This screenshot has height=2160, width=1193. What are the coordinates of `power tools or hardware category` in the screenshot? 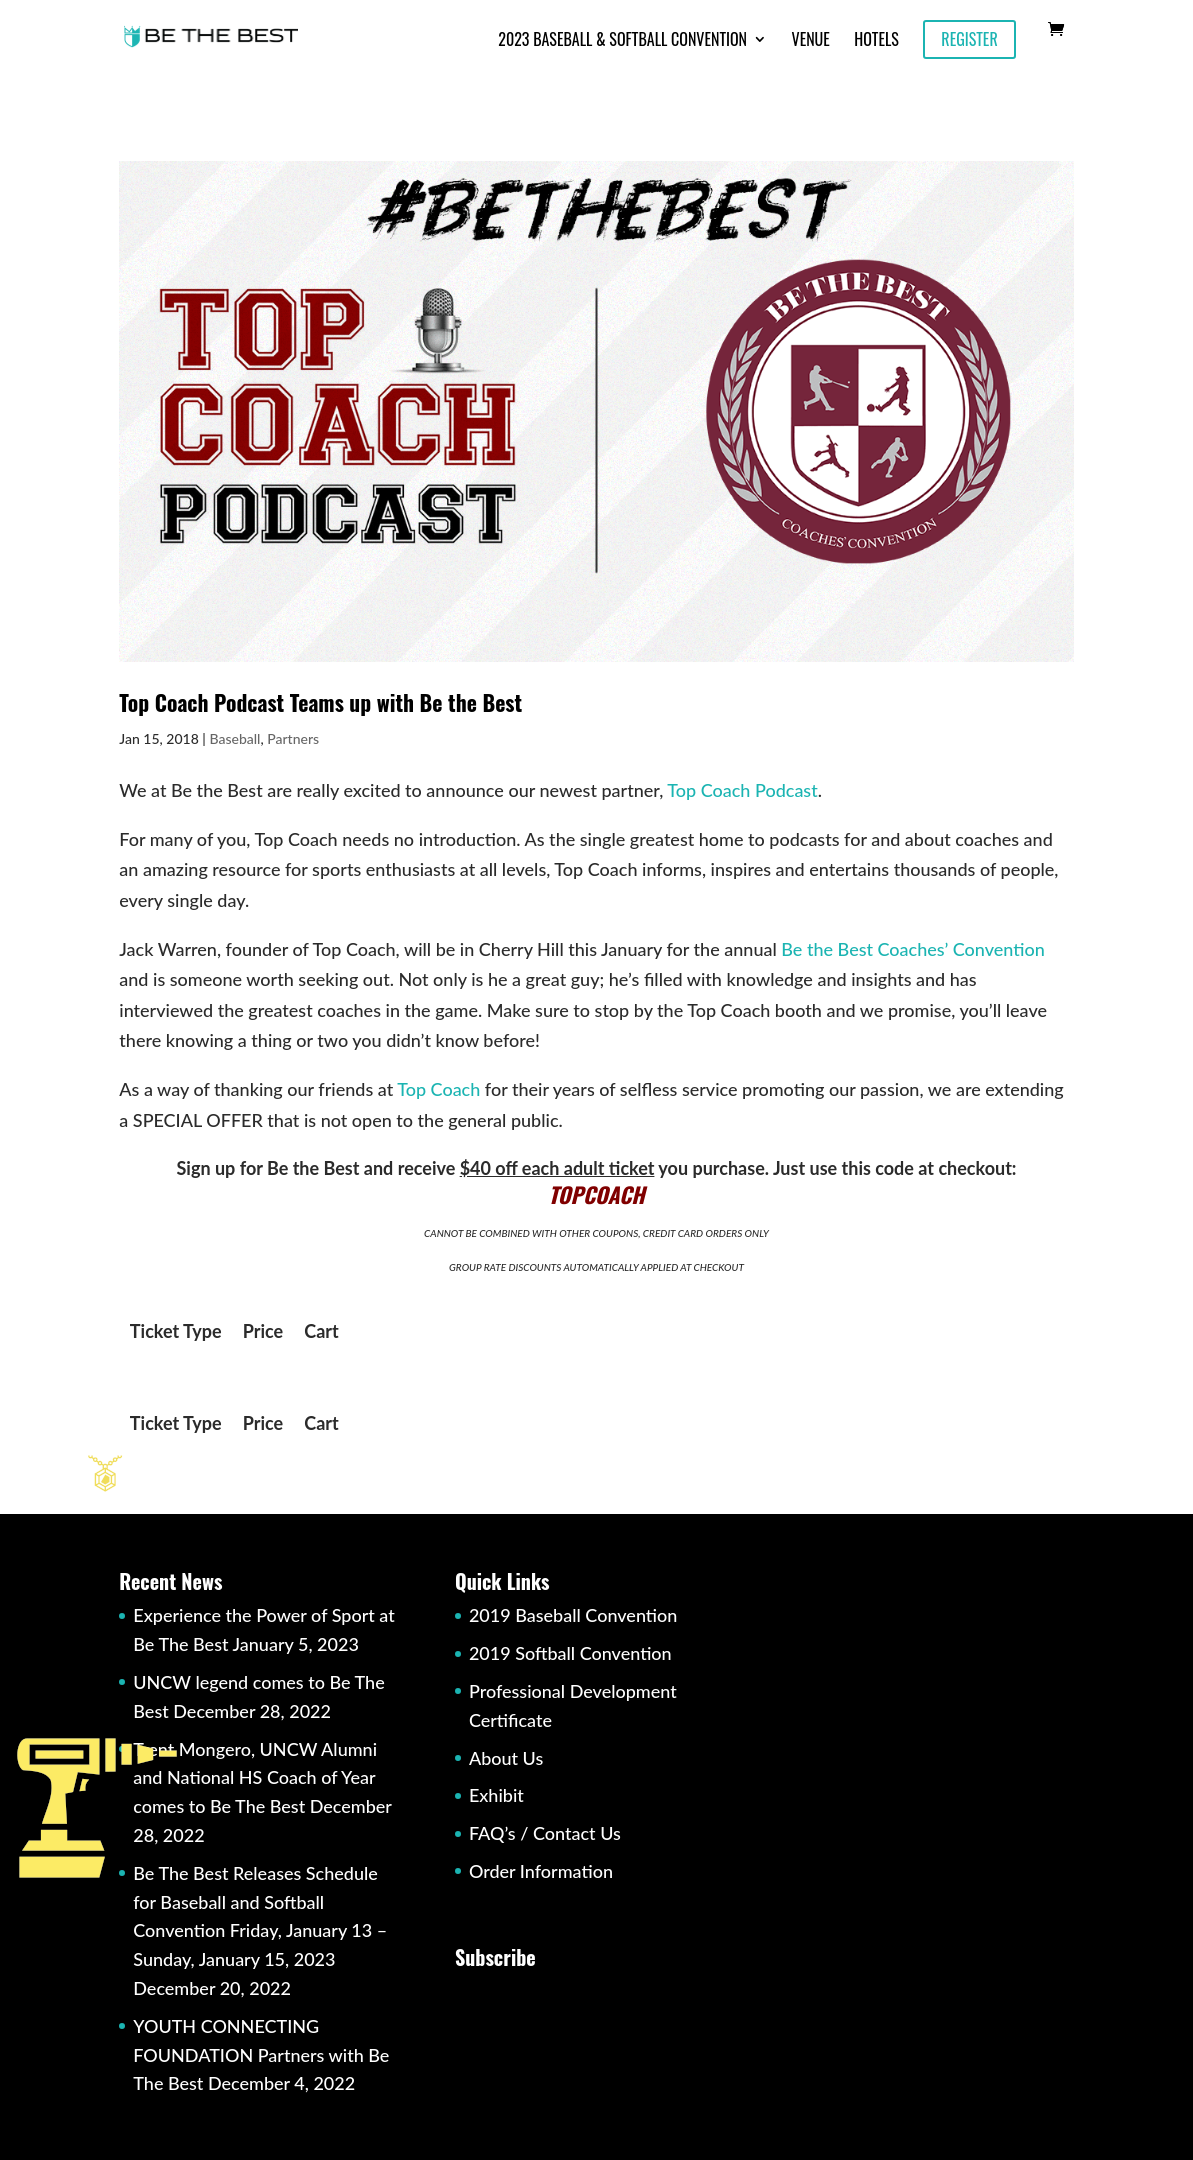 It's located at (97, 1808).